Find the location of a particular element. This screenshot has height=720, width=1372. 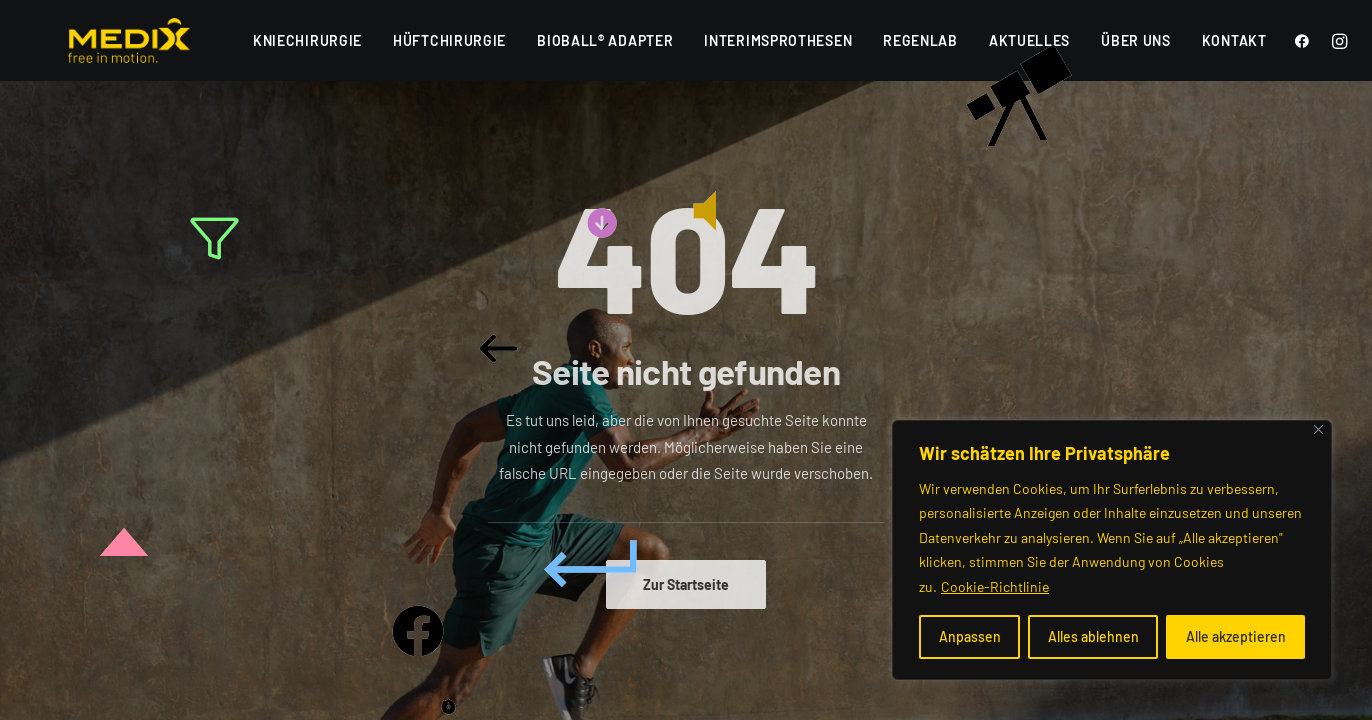

start or stop a timer is located at coordinates (448, 706).